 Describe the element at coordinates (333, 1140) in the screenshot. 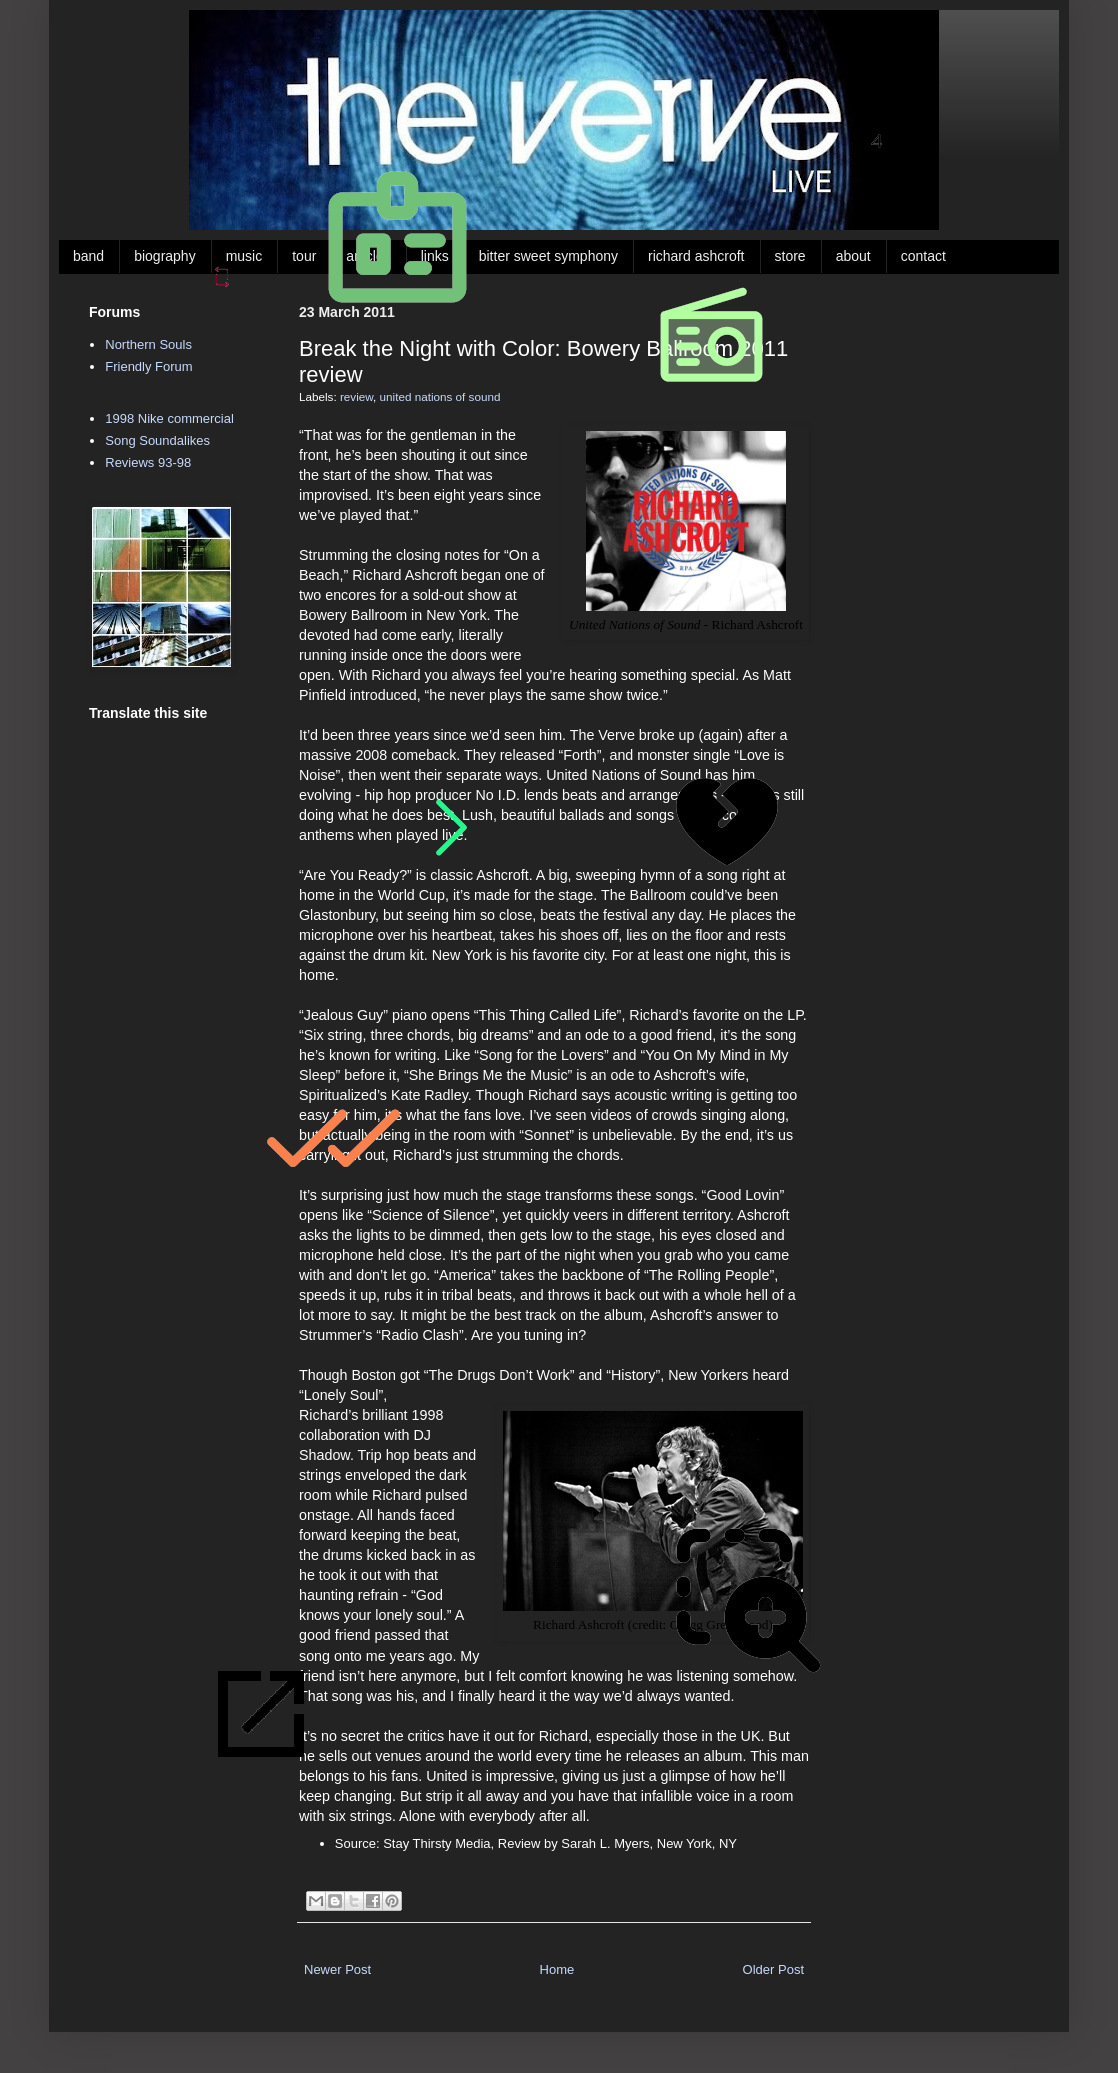

I see `indicates multiple items completed or verified` at that location.